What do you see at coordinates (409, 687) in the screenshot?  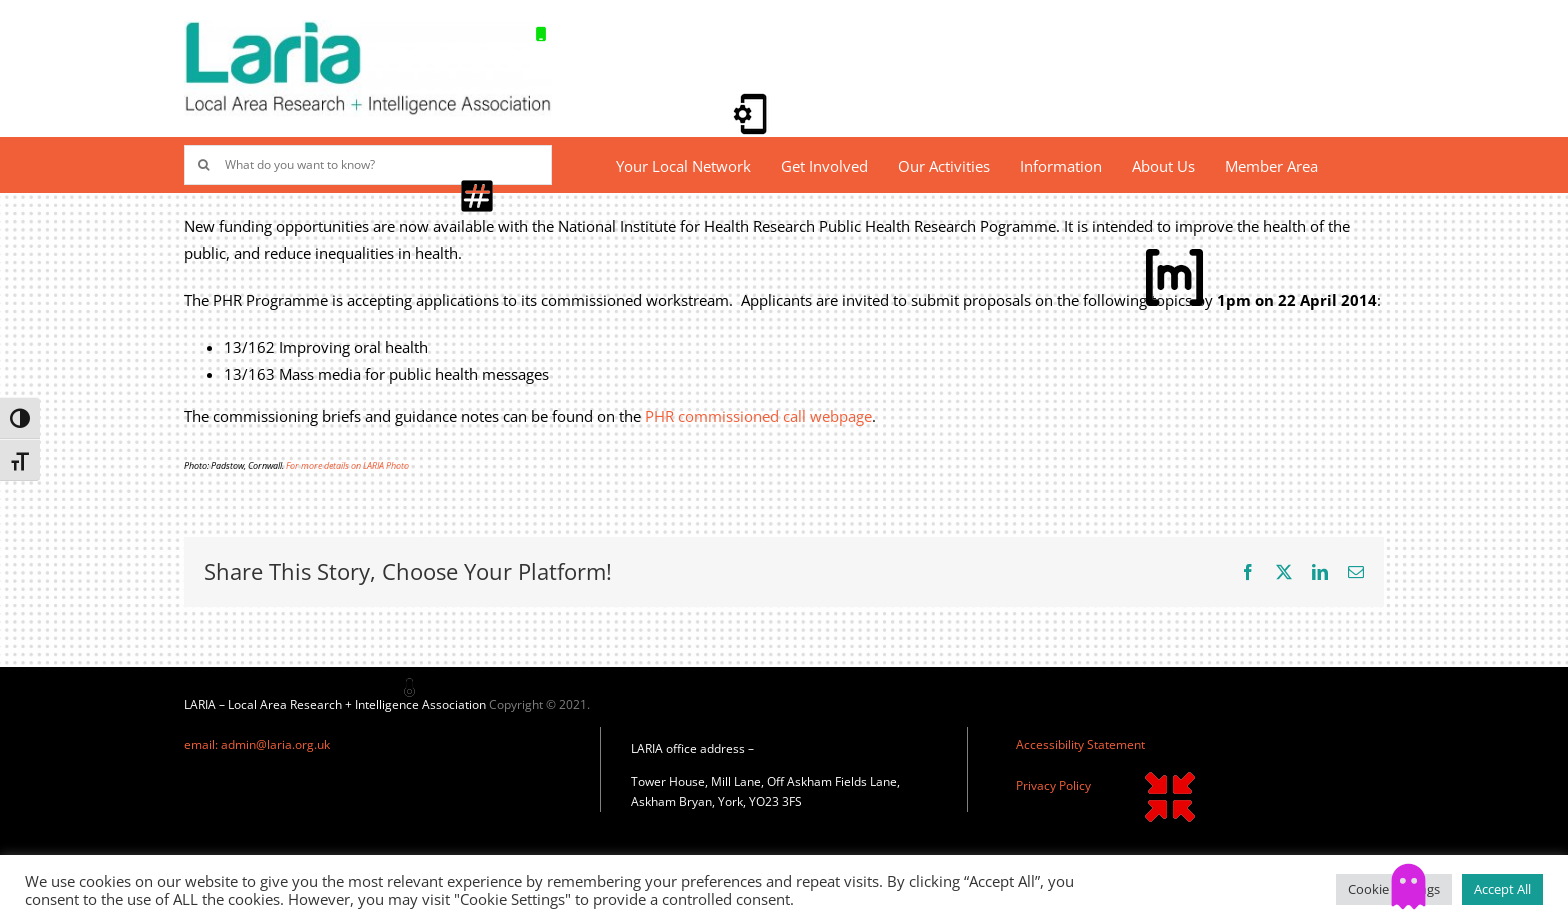 I see `indicates lowest temperature setting or reading` at bounding box center [409, 687].